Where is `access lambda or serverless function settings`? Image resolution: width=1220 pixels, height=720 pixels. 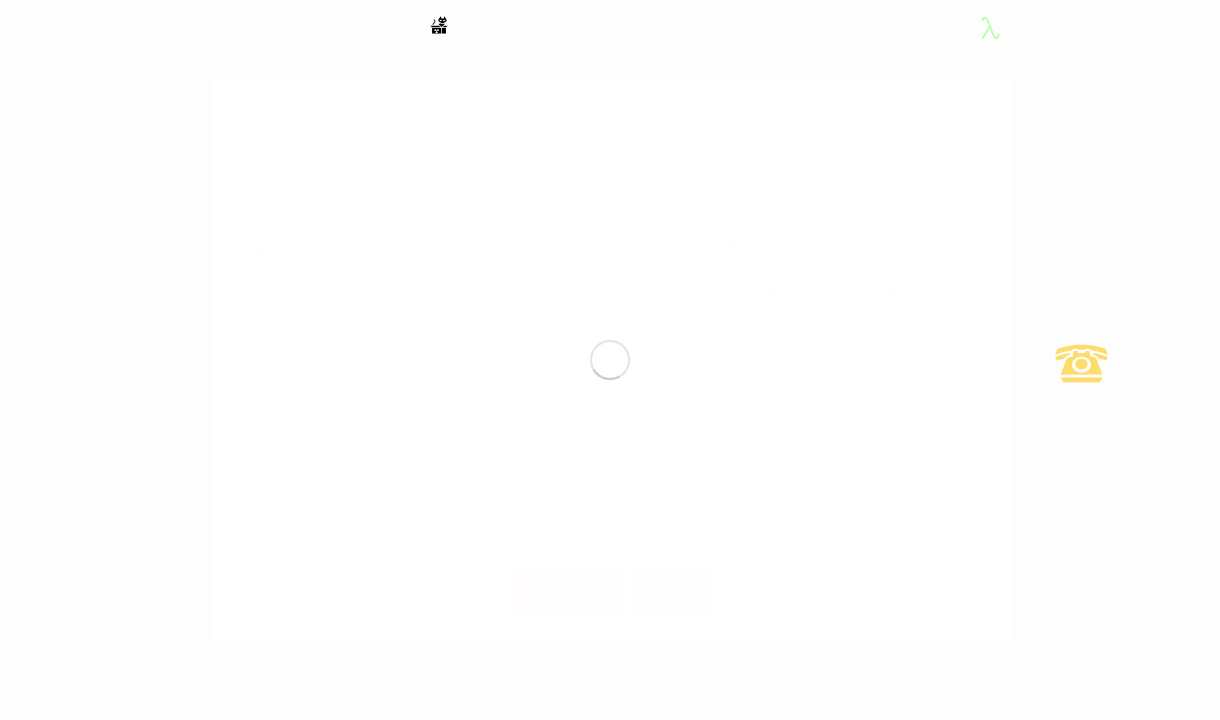 access lambda or serverless function settings is located at coordinates (990, 28).